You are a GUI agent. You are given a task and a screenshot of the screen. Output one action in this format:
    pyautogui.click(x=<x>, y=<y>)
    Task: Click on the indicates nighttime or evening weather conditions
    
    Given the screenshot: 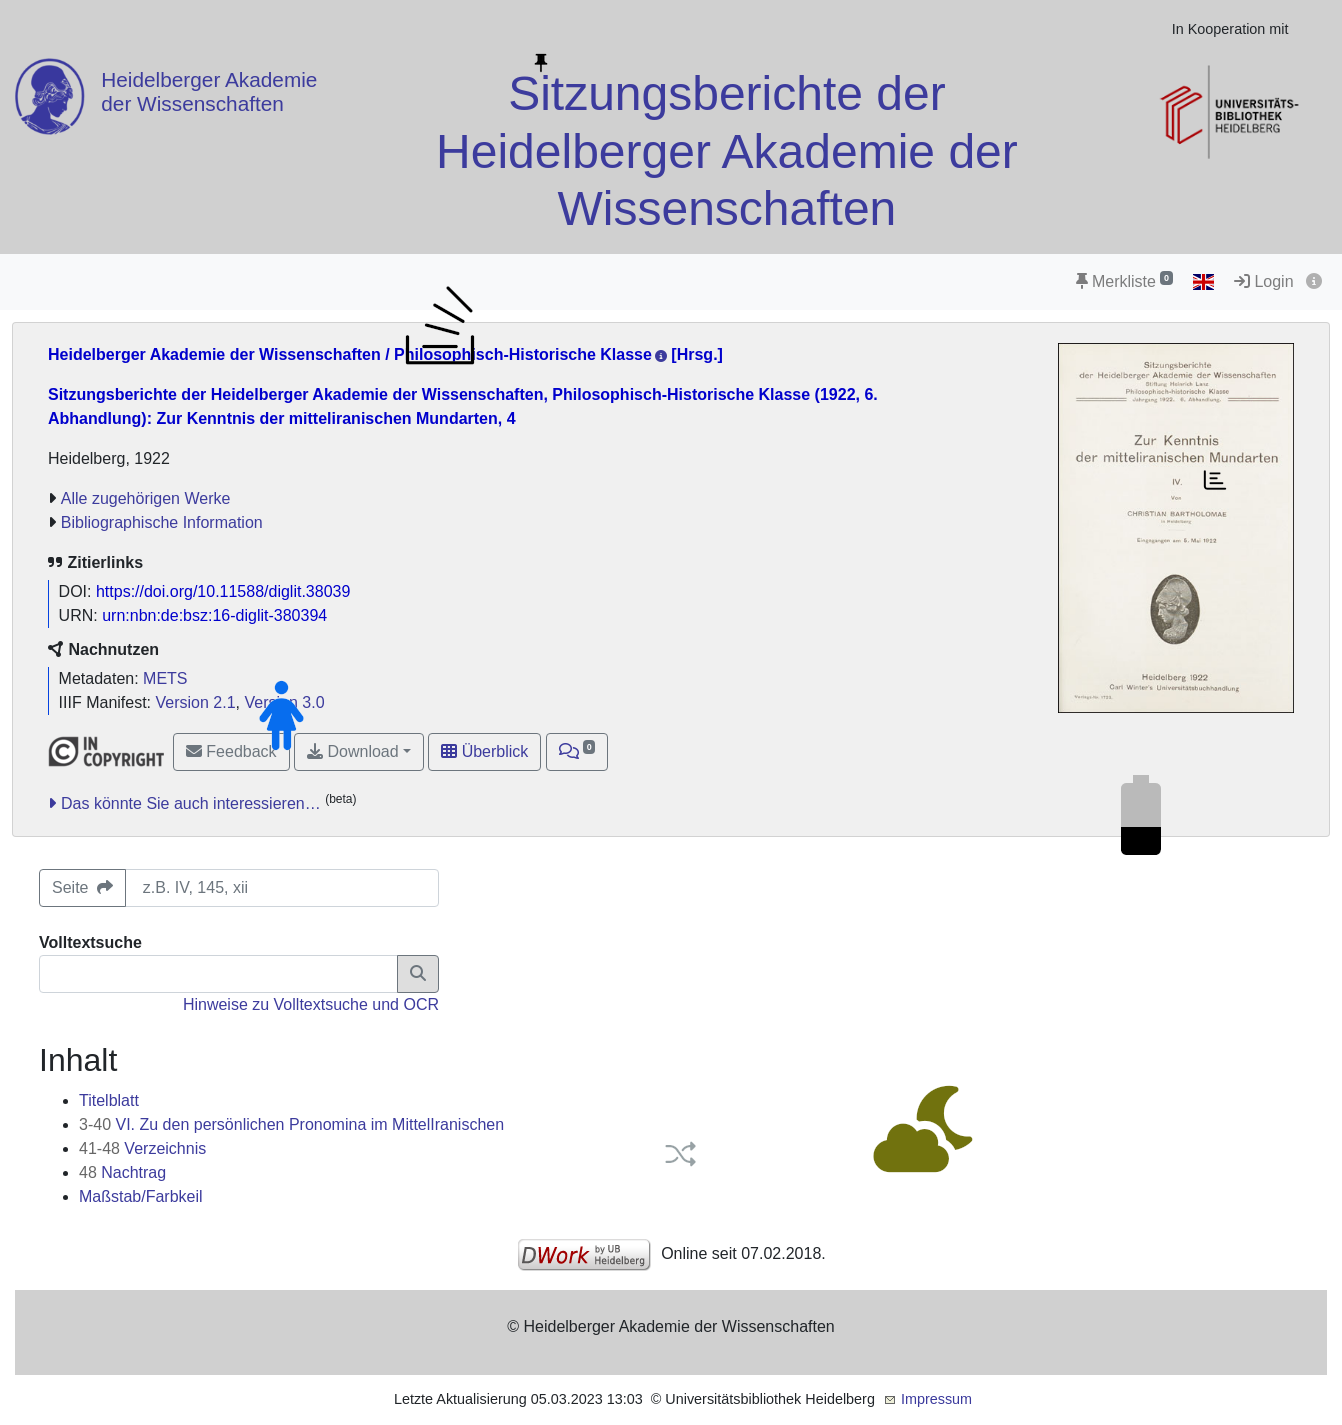 What is the action you would take?
    pyautogui.click(x=922, y=1129)
    